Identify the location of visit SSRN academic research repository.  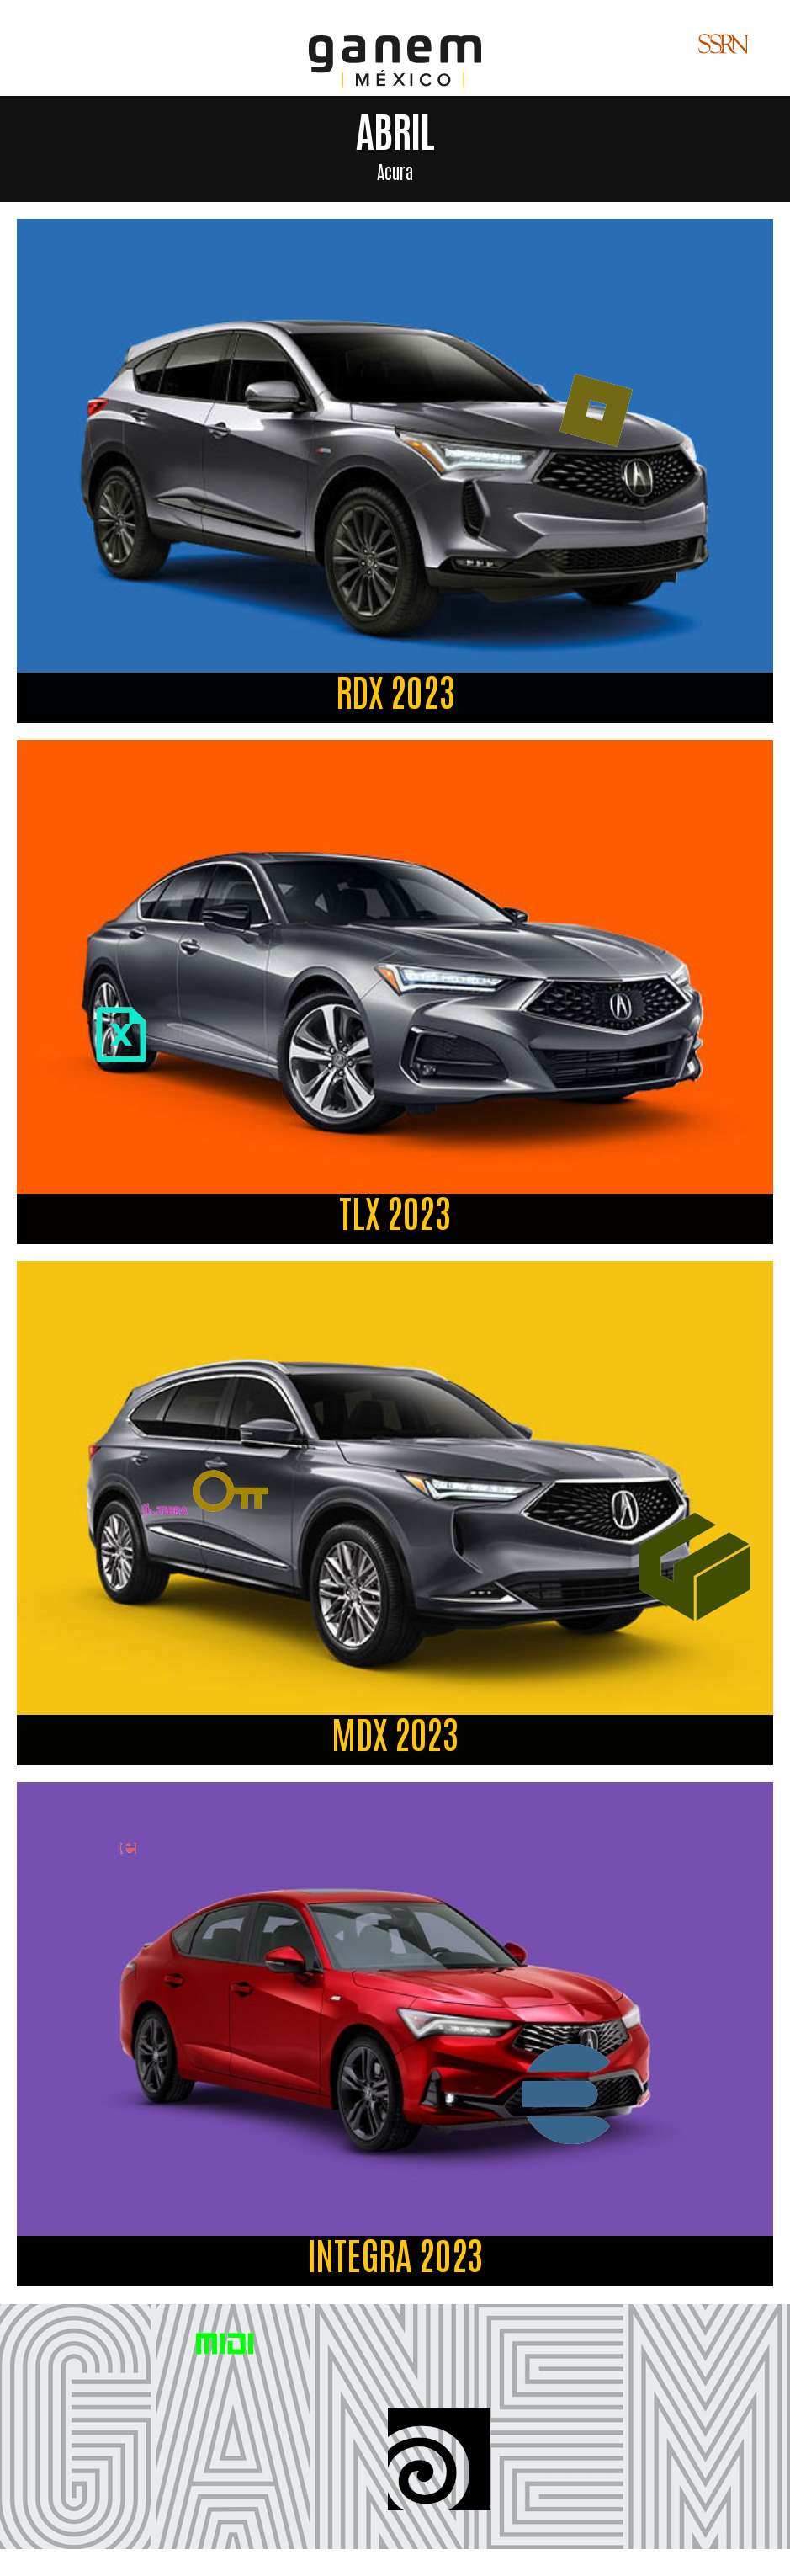
(724, 44).